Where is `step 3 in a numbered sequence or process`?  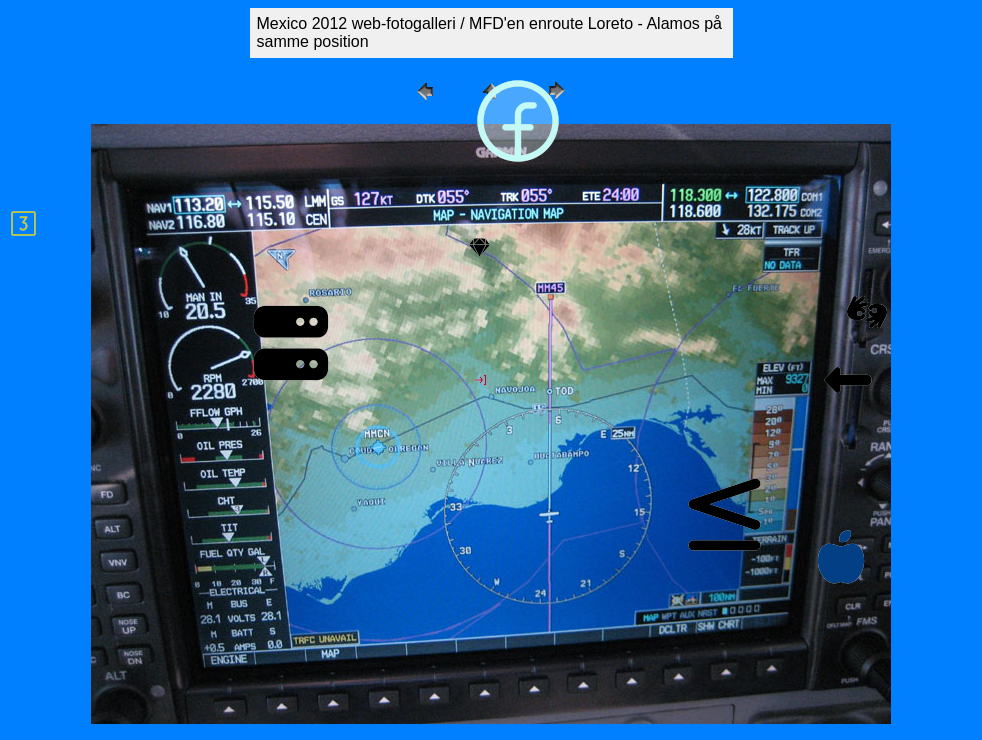 step 3 in a numbered sequence or process is located at coordinates (23, 223).